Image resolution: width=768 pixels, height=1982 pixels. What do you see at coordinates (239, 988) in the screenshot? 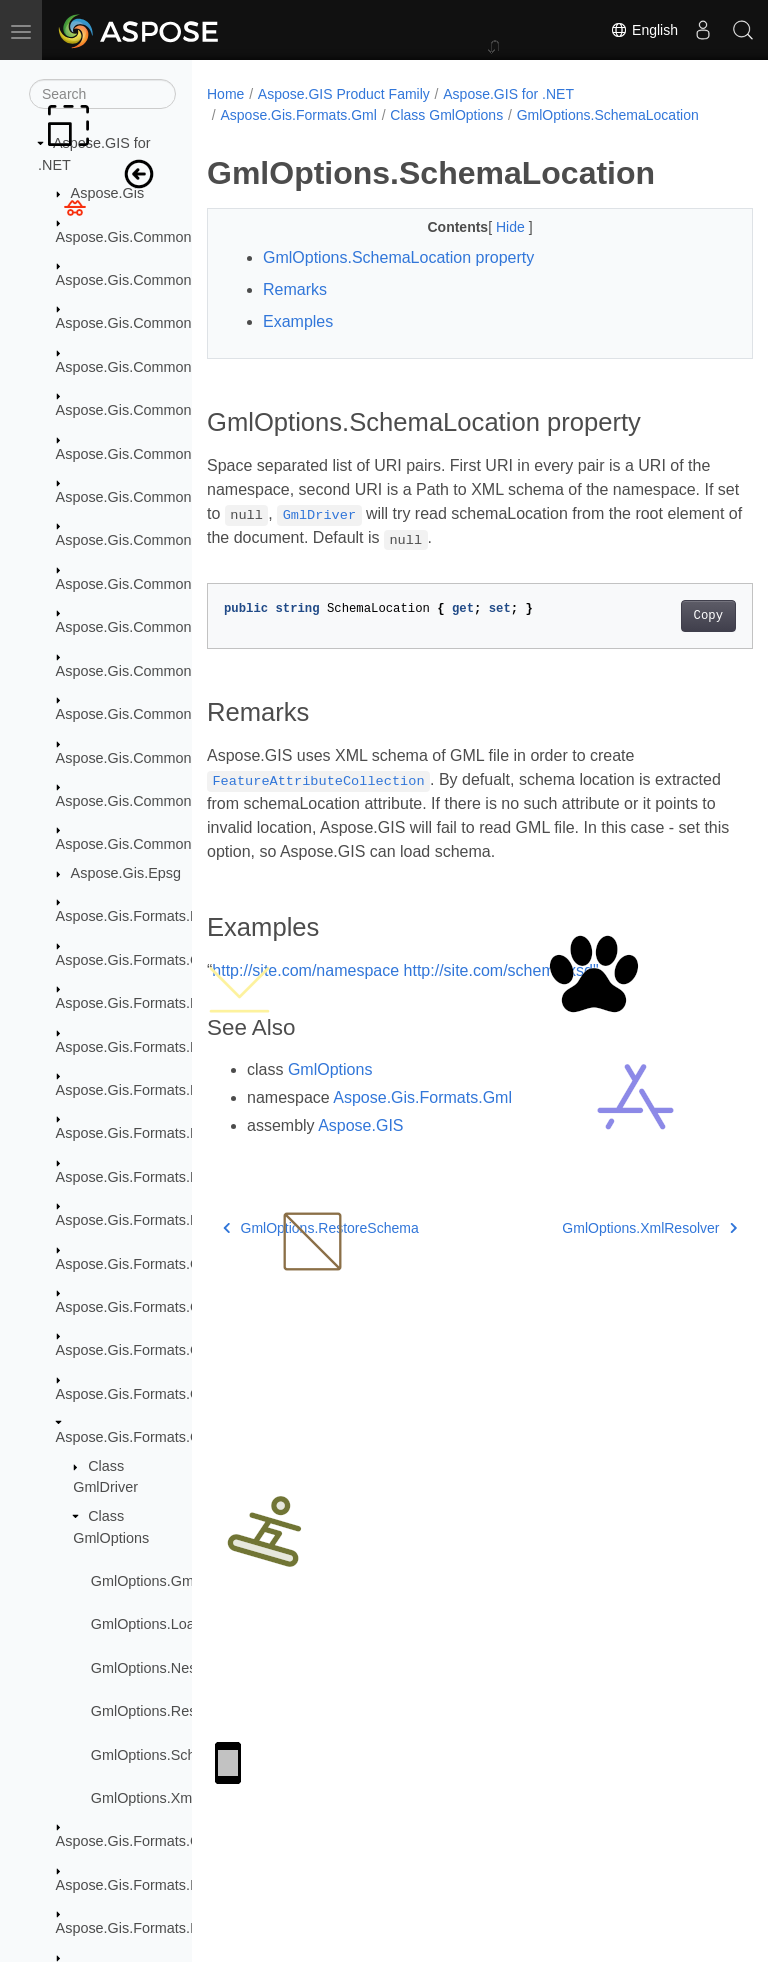
I see `collapse content or section below` at bounding box center [239, 988].